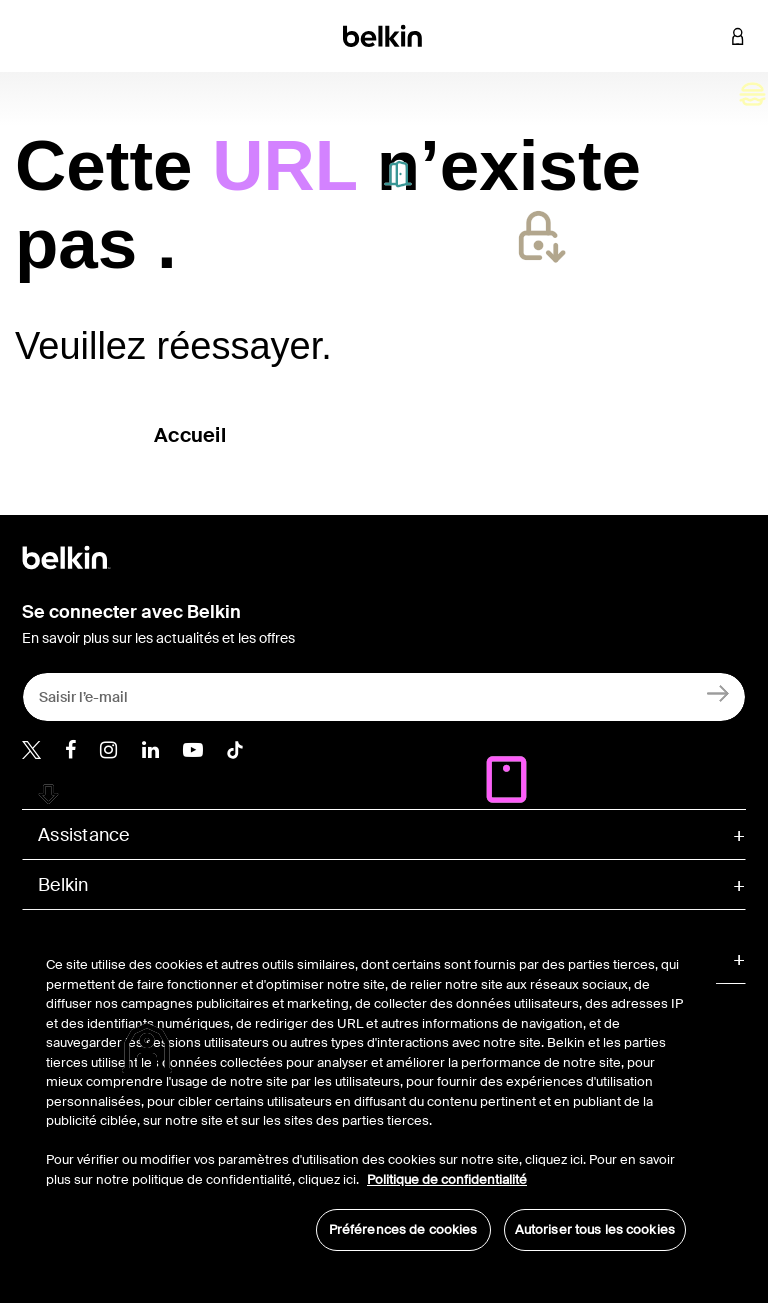  I want to click on download a file or content, so click(48, 793).